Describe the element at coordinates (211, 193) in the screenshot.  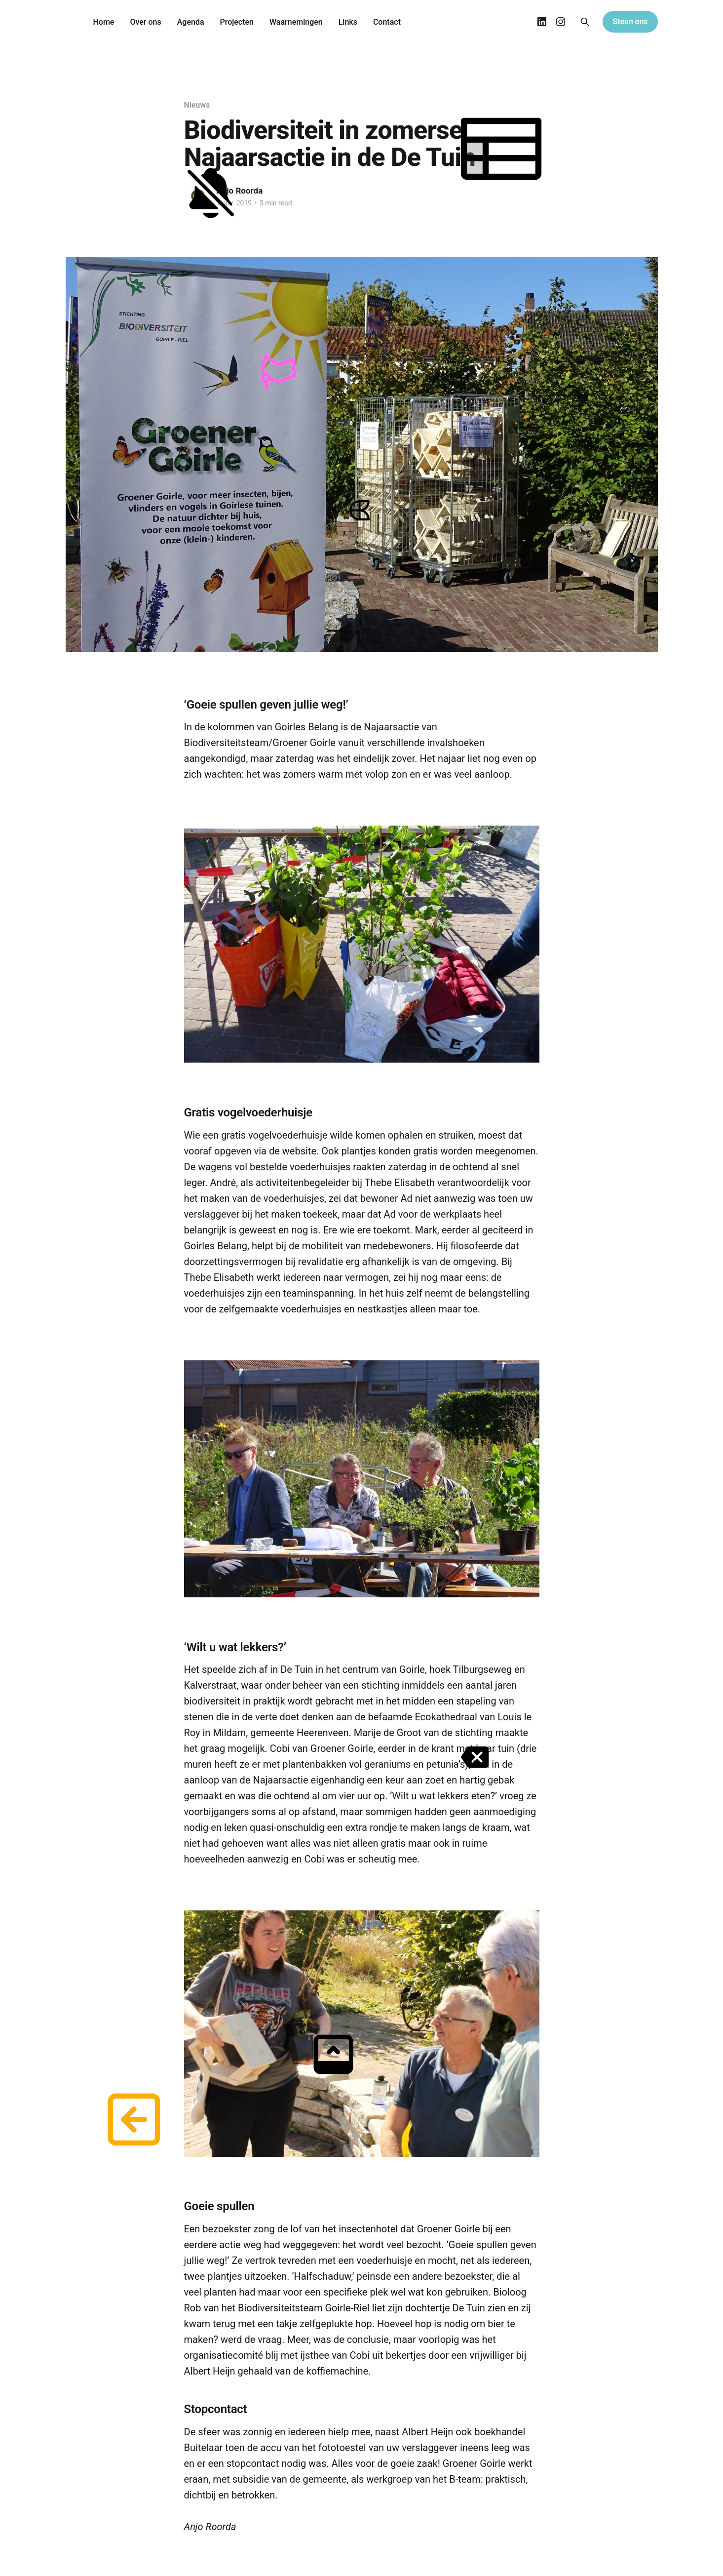
I see `mute or disable notifications` at that location.